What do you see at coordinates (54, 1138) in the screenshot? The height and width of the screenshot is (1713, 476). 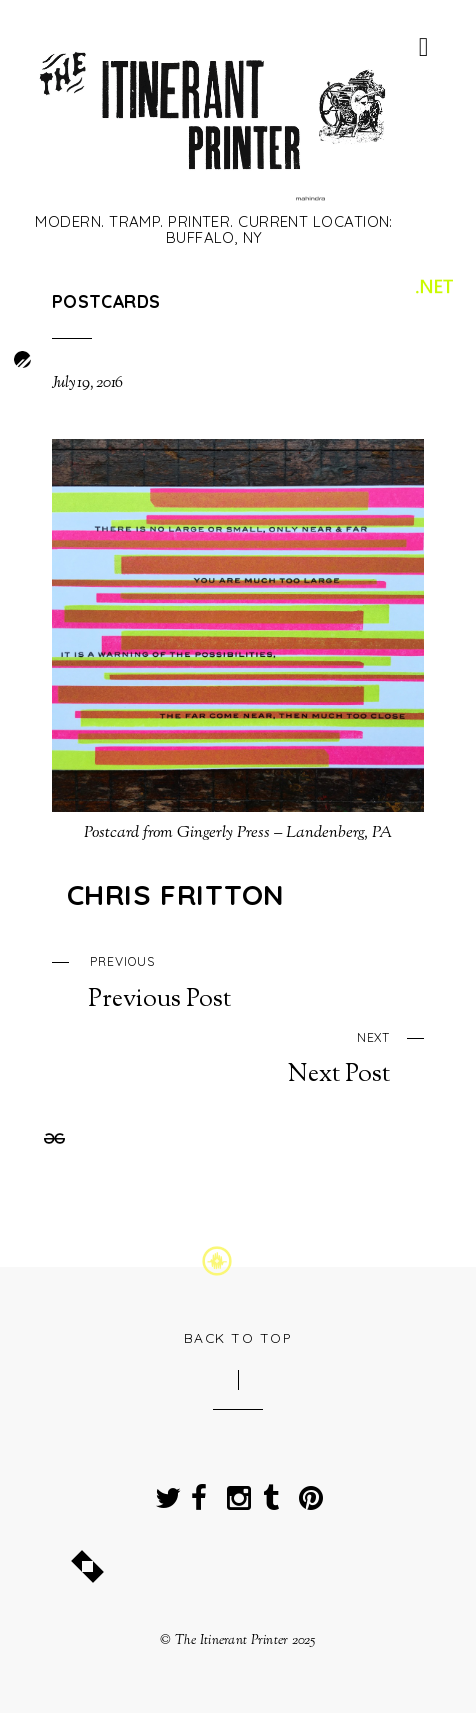 I see `visit geeksforgeeks website` at bounding box center [54, 1138].